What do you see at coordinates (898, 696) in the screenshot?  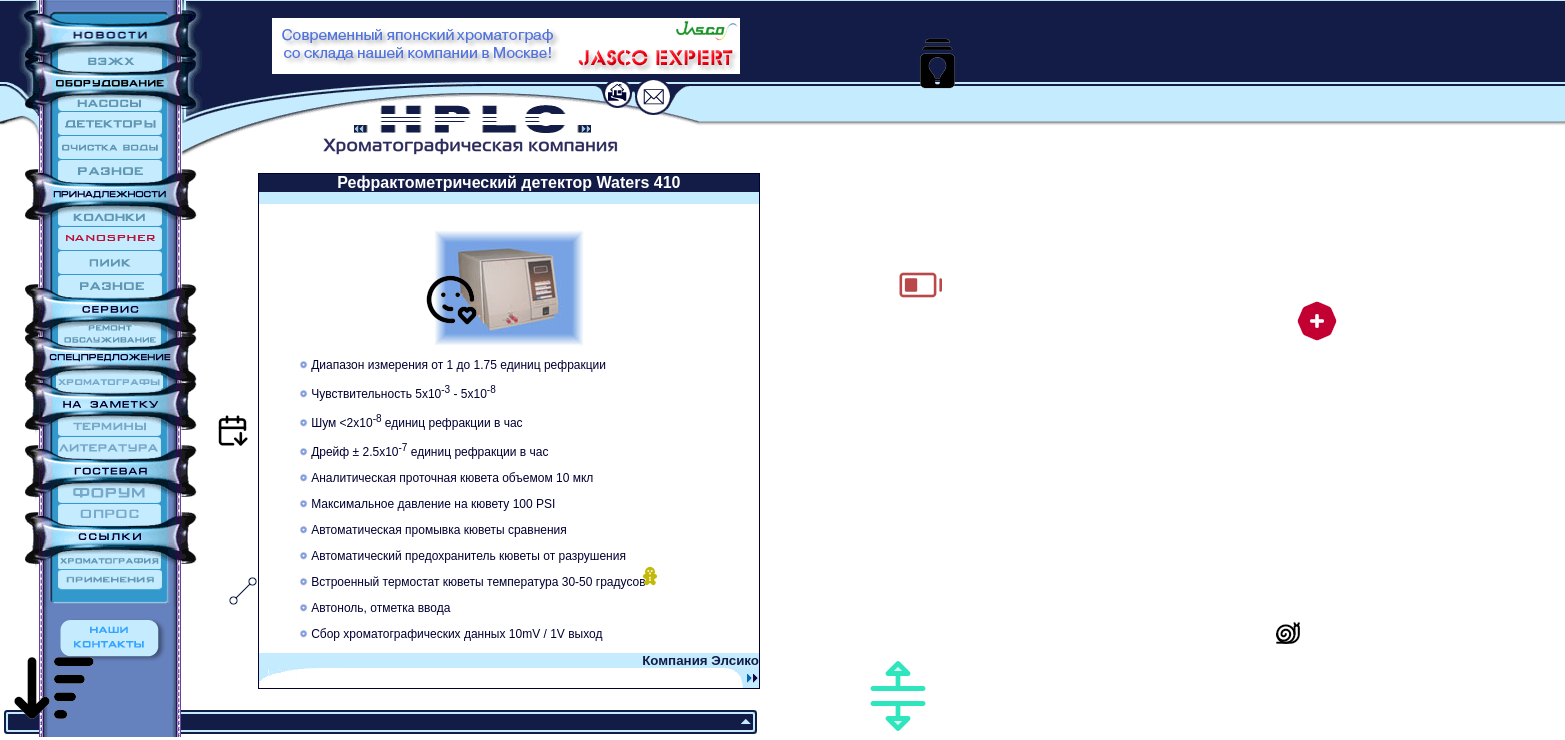 I see `split view vertically` at bounding box center [898, 696].